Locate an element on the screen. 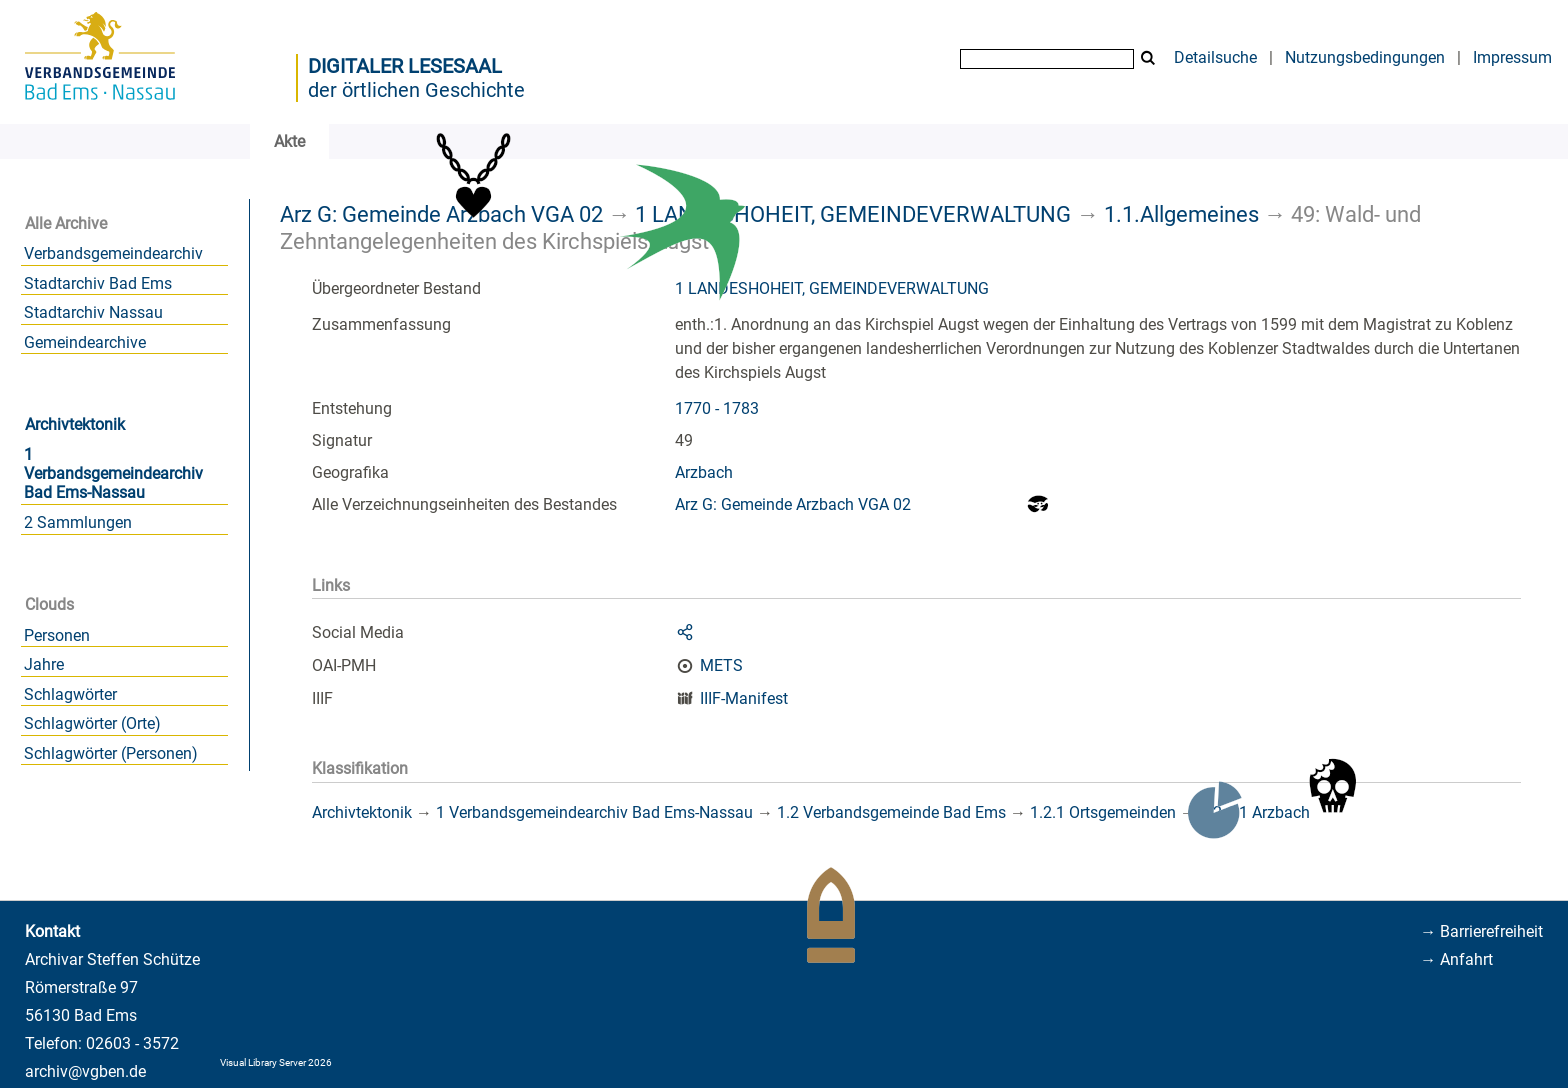 The image size is (1568, 1088). swallow bird icon for nature or wildlife category is located at coordinates (682, 232).